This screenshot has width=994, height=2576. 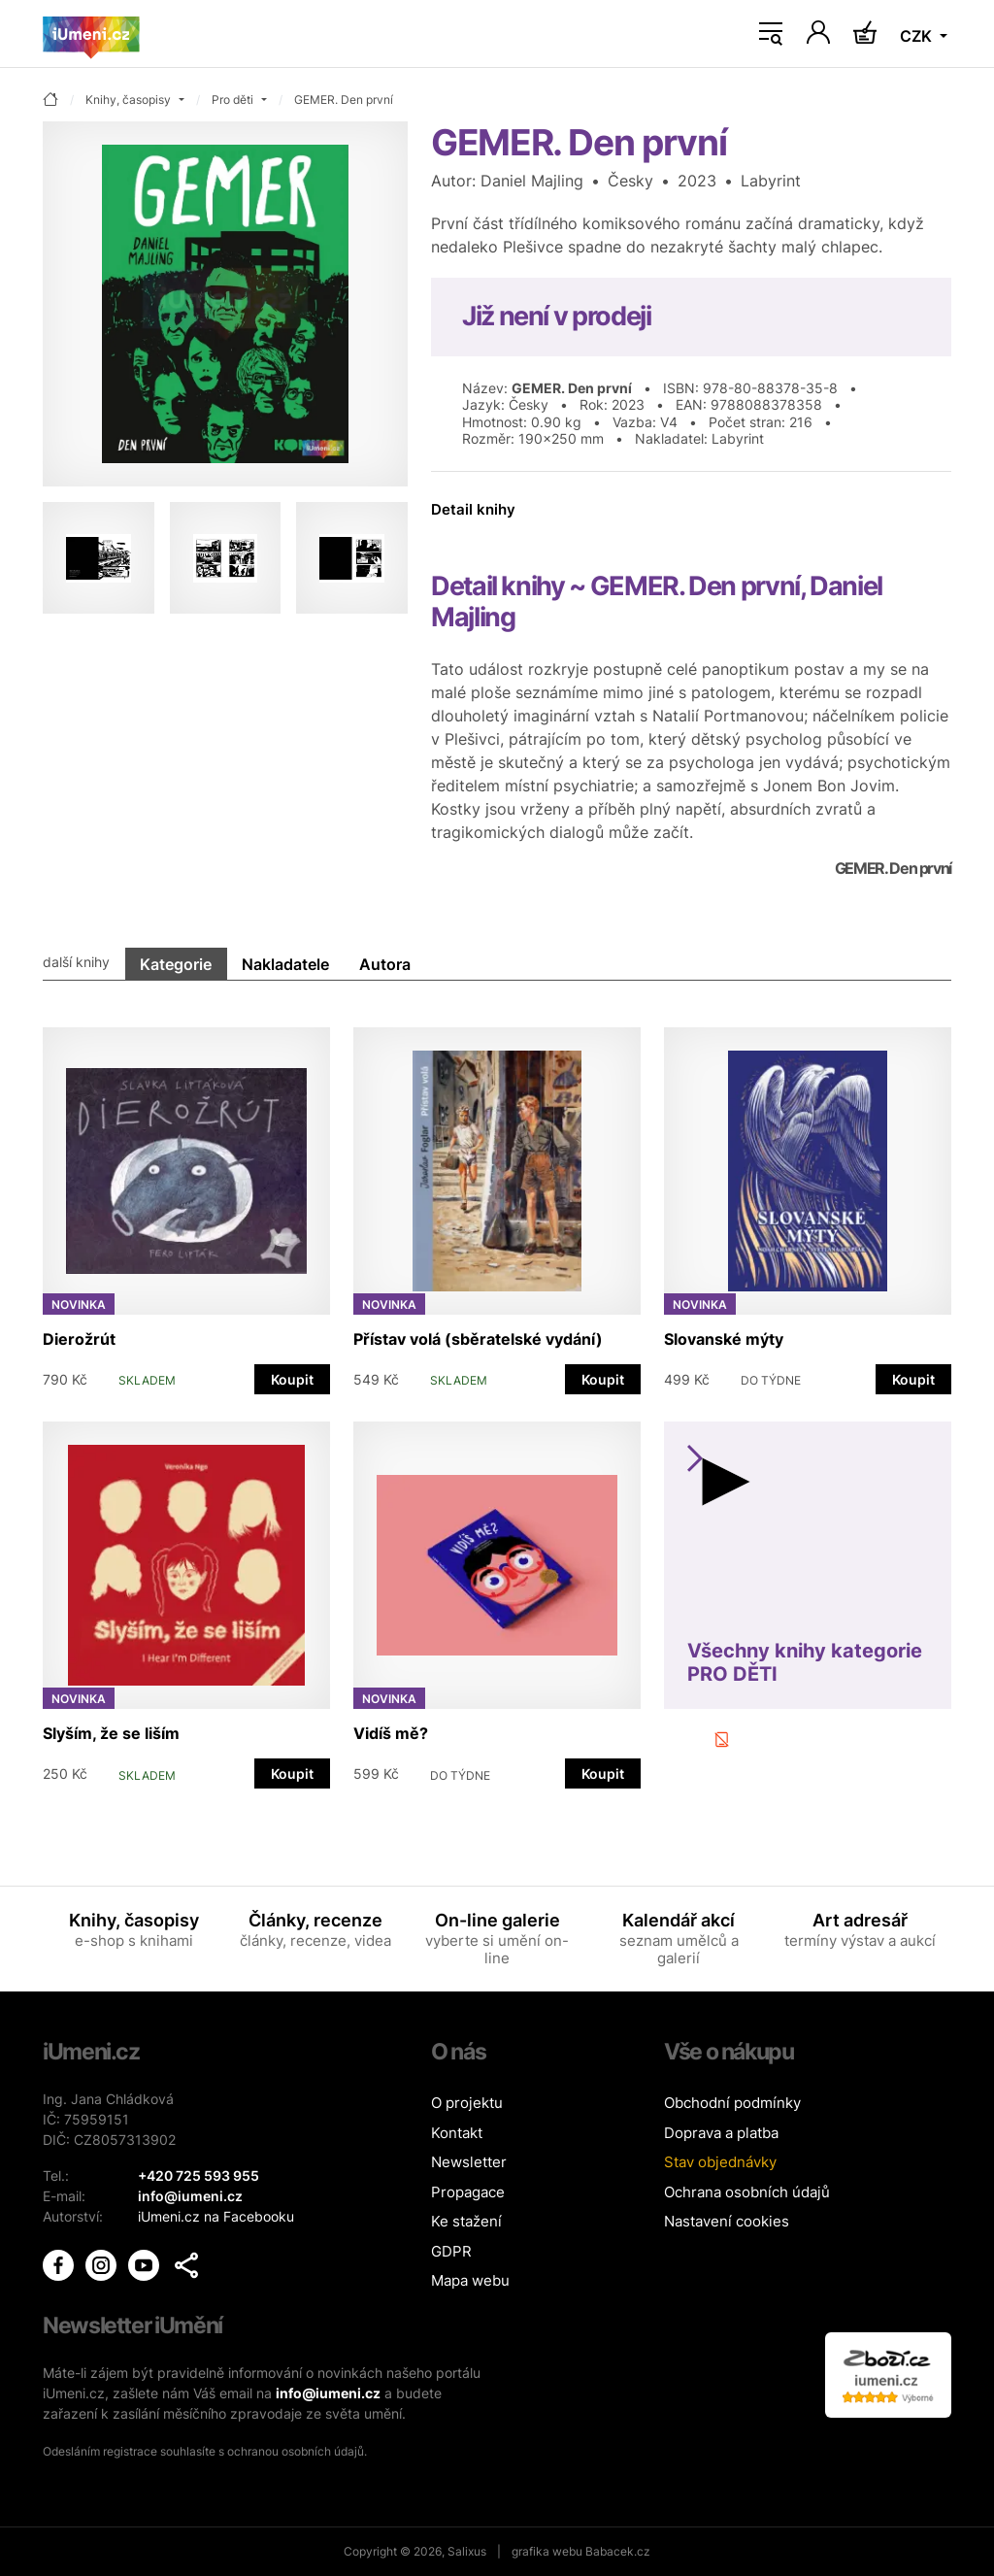 I want to click on ipad device is disabled or unavailable, so click(x=721, y=1739).